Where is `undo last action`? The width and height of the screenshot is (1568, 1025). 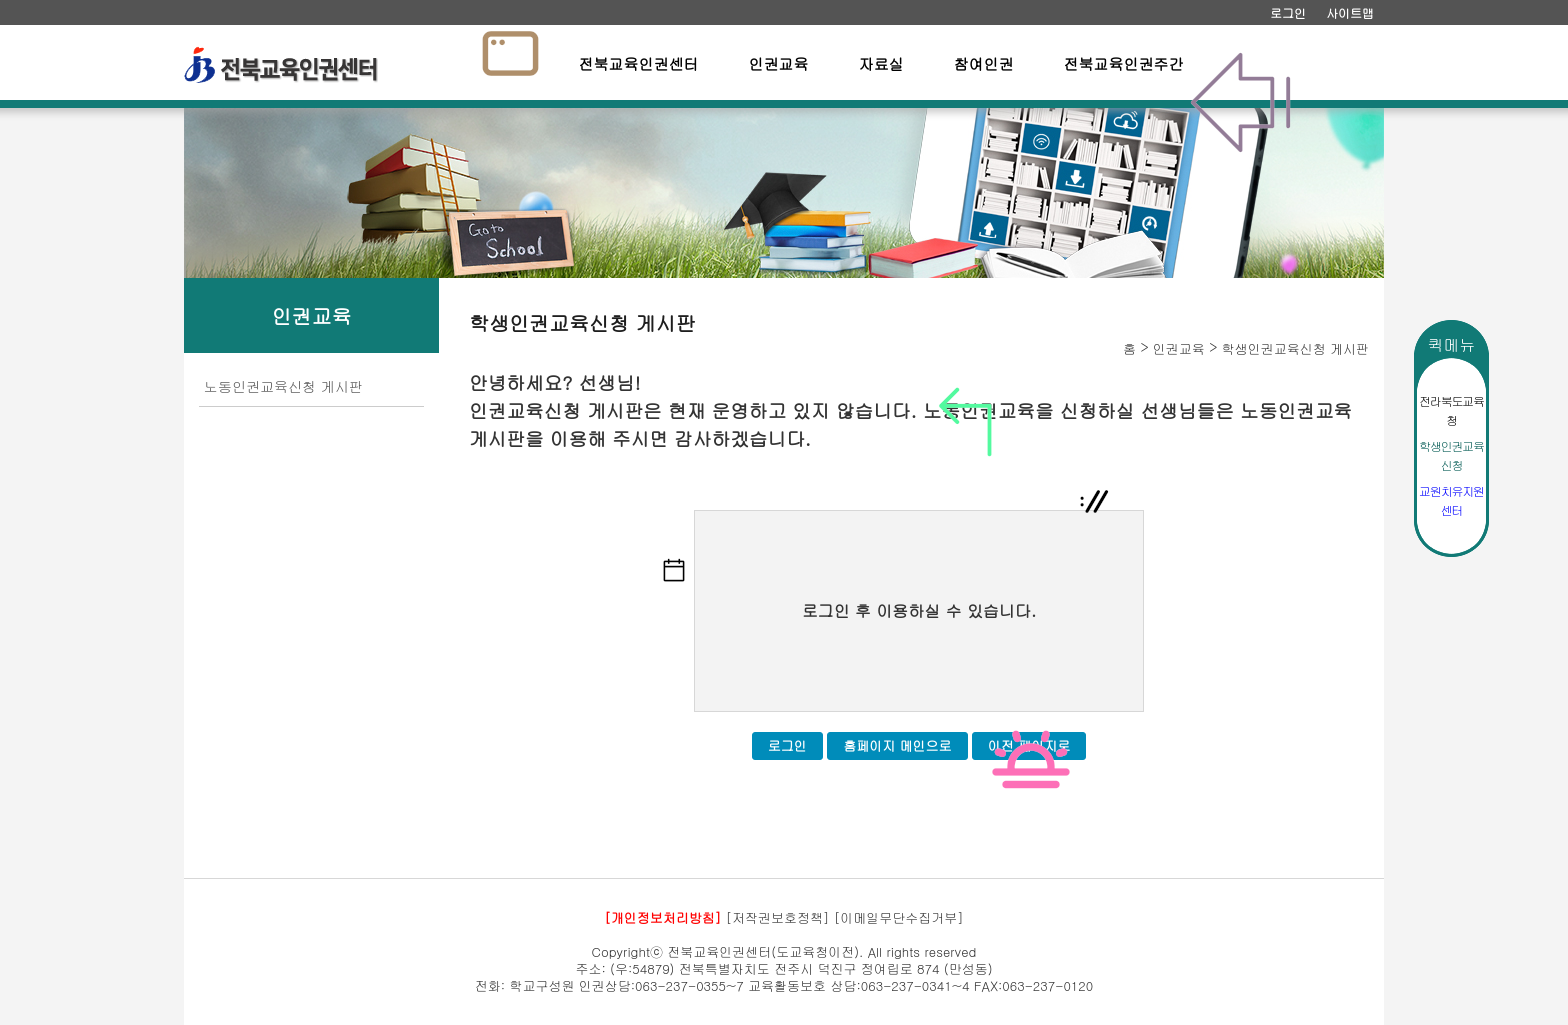 undo last action is located at coordinates (968, 422).